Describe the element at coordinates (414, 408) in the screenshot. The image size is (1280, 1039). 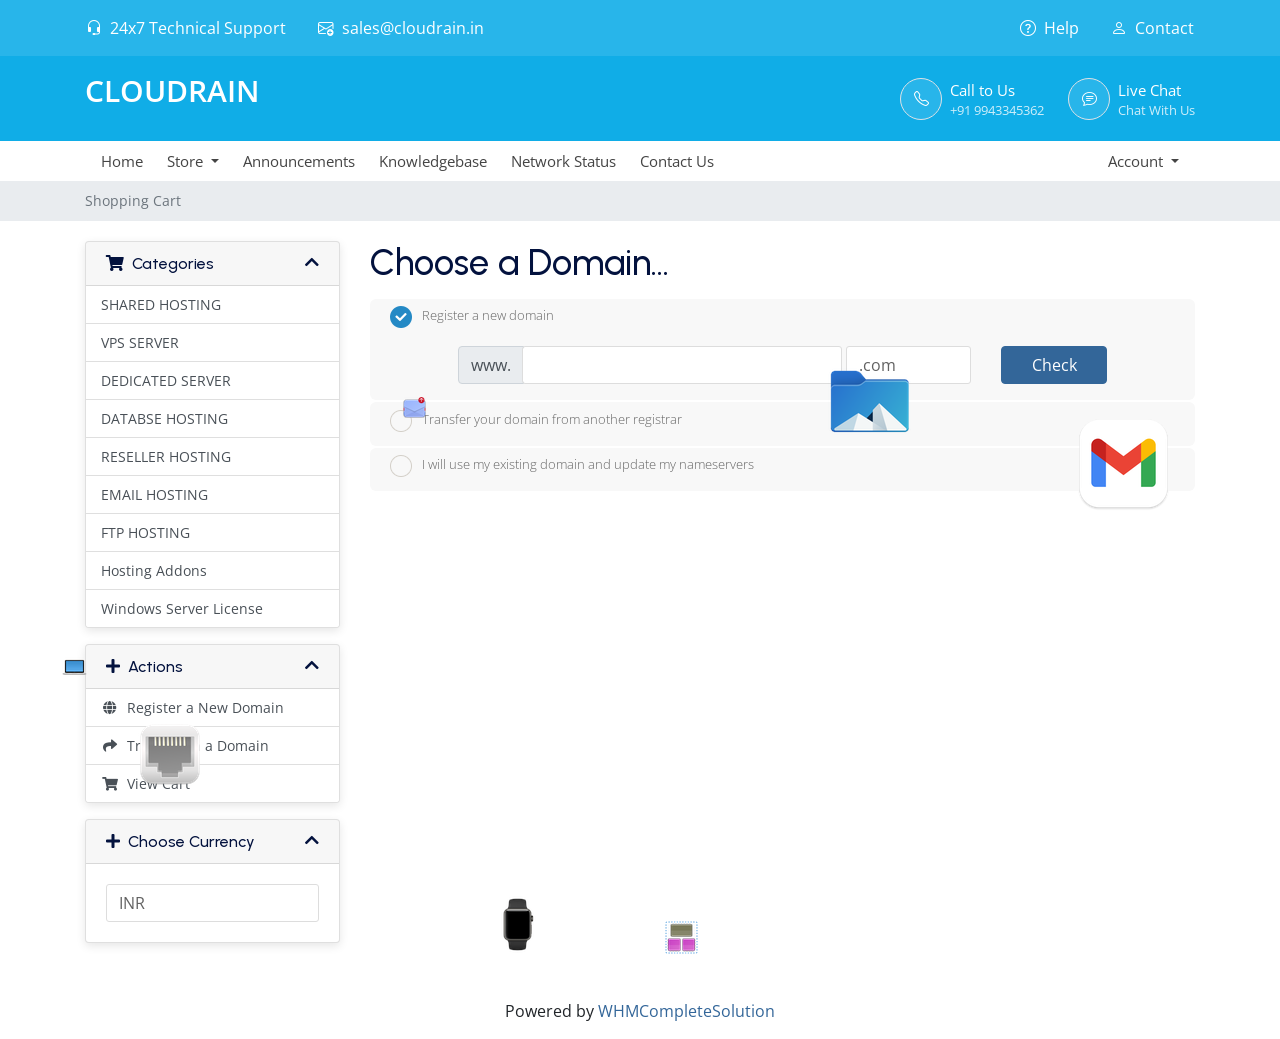
I see `send an email message` at that location.